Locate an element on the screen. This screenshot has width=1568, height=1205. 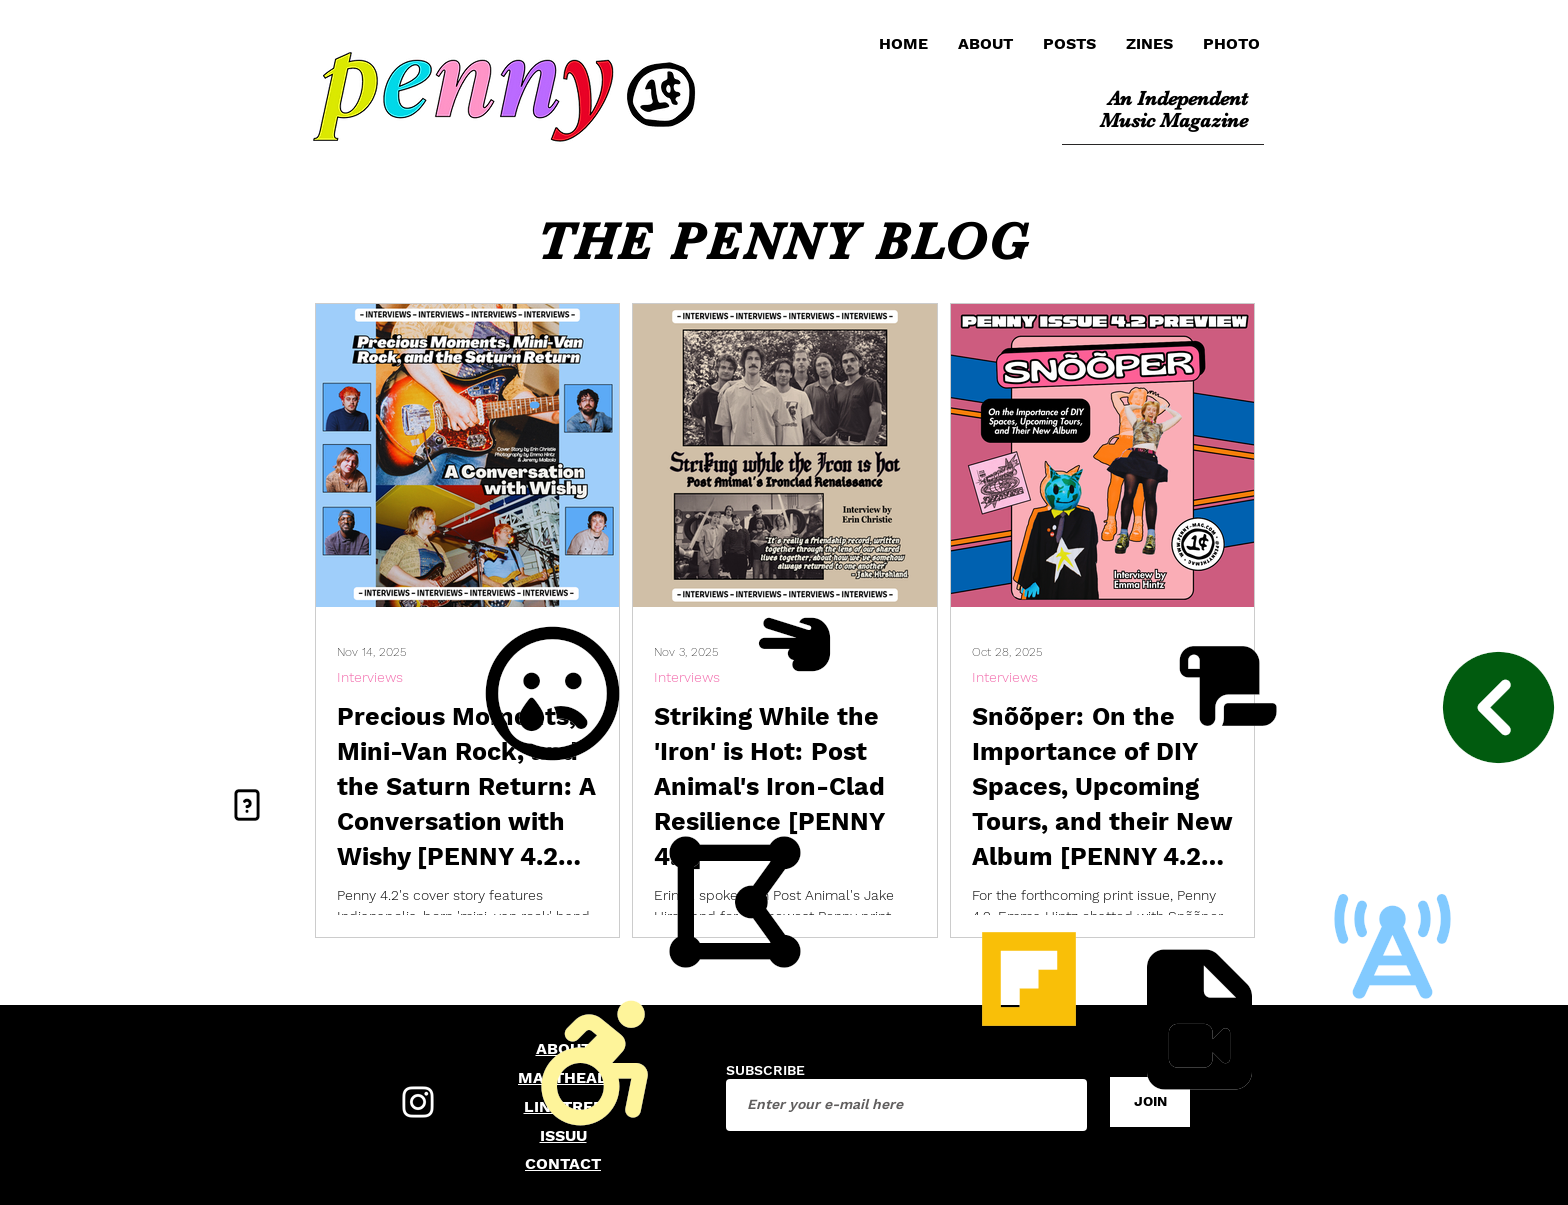
go back to the previous screen is located at coordinates (1498, 707).